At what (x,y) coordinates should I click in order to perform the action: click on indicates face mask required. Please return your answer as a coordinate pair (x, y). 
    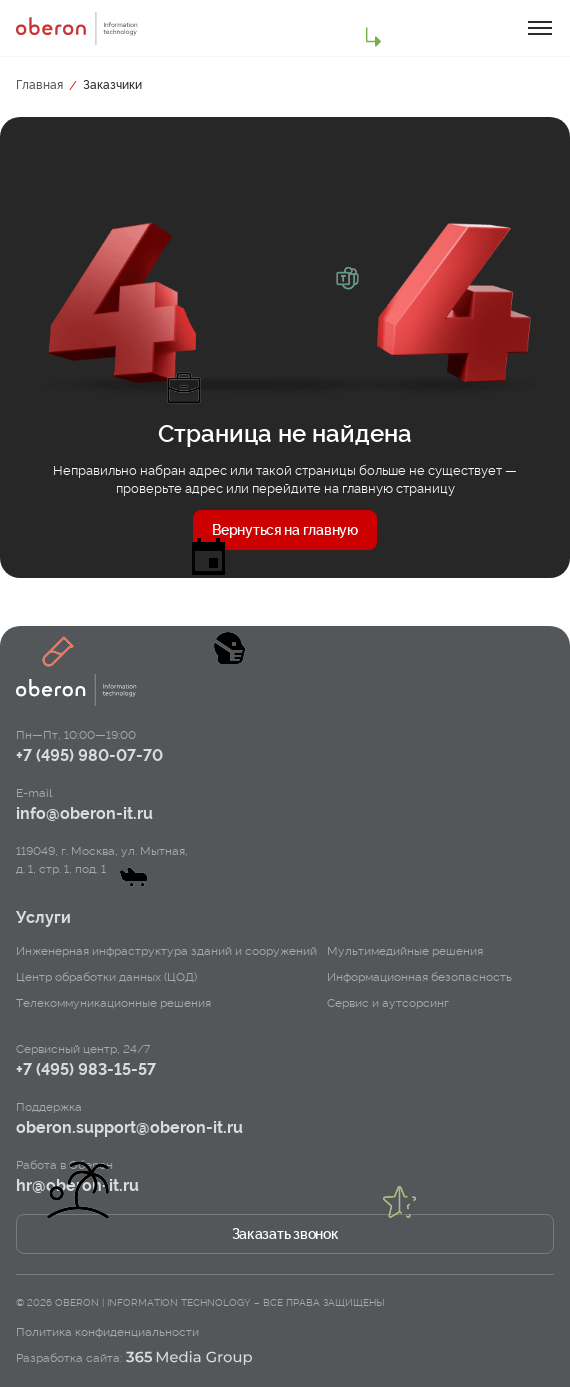
    Looking at the image, I should click on (230, 648).